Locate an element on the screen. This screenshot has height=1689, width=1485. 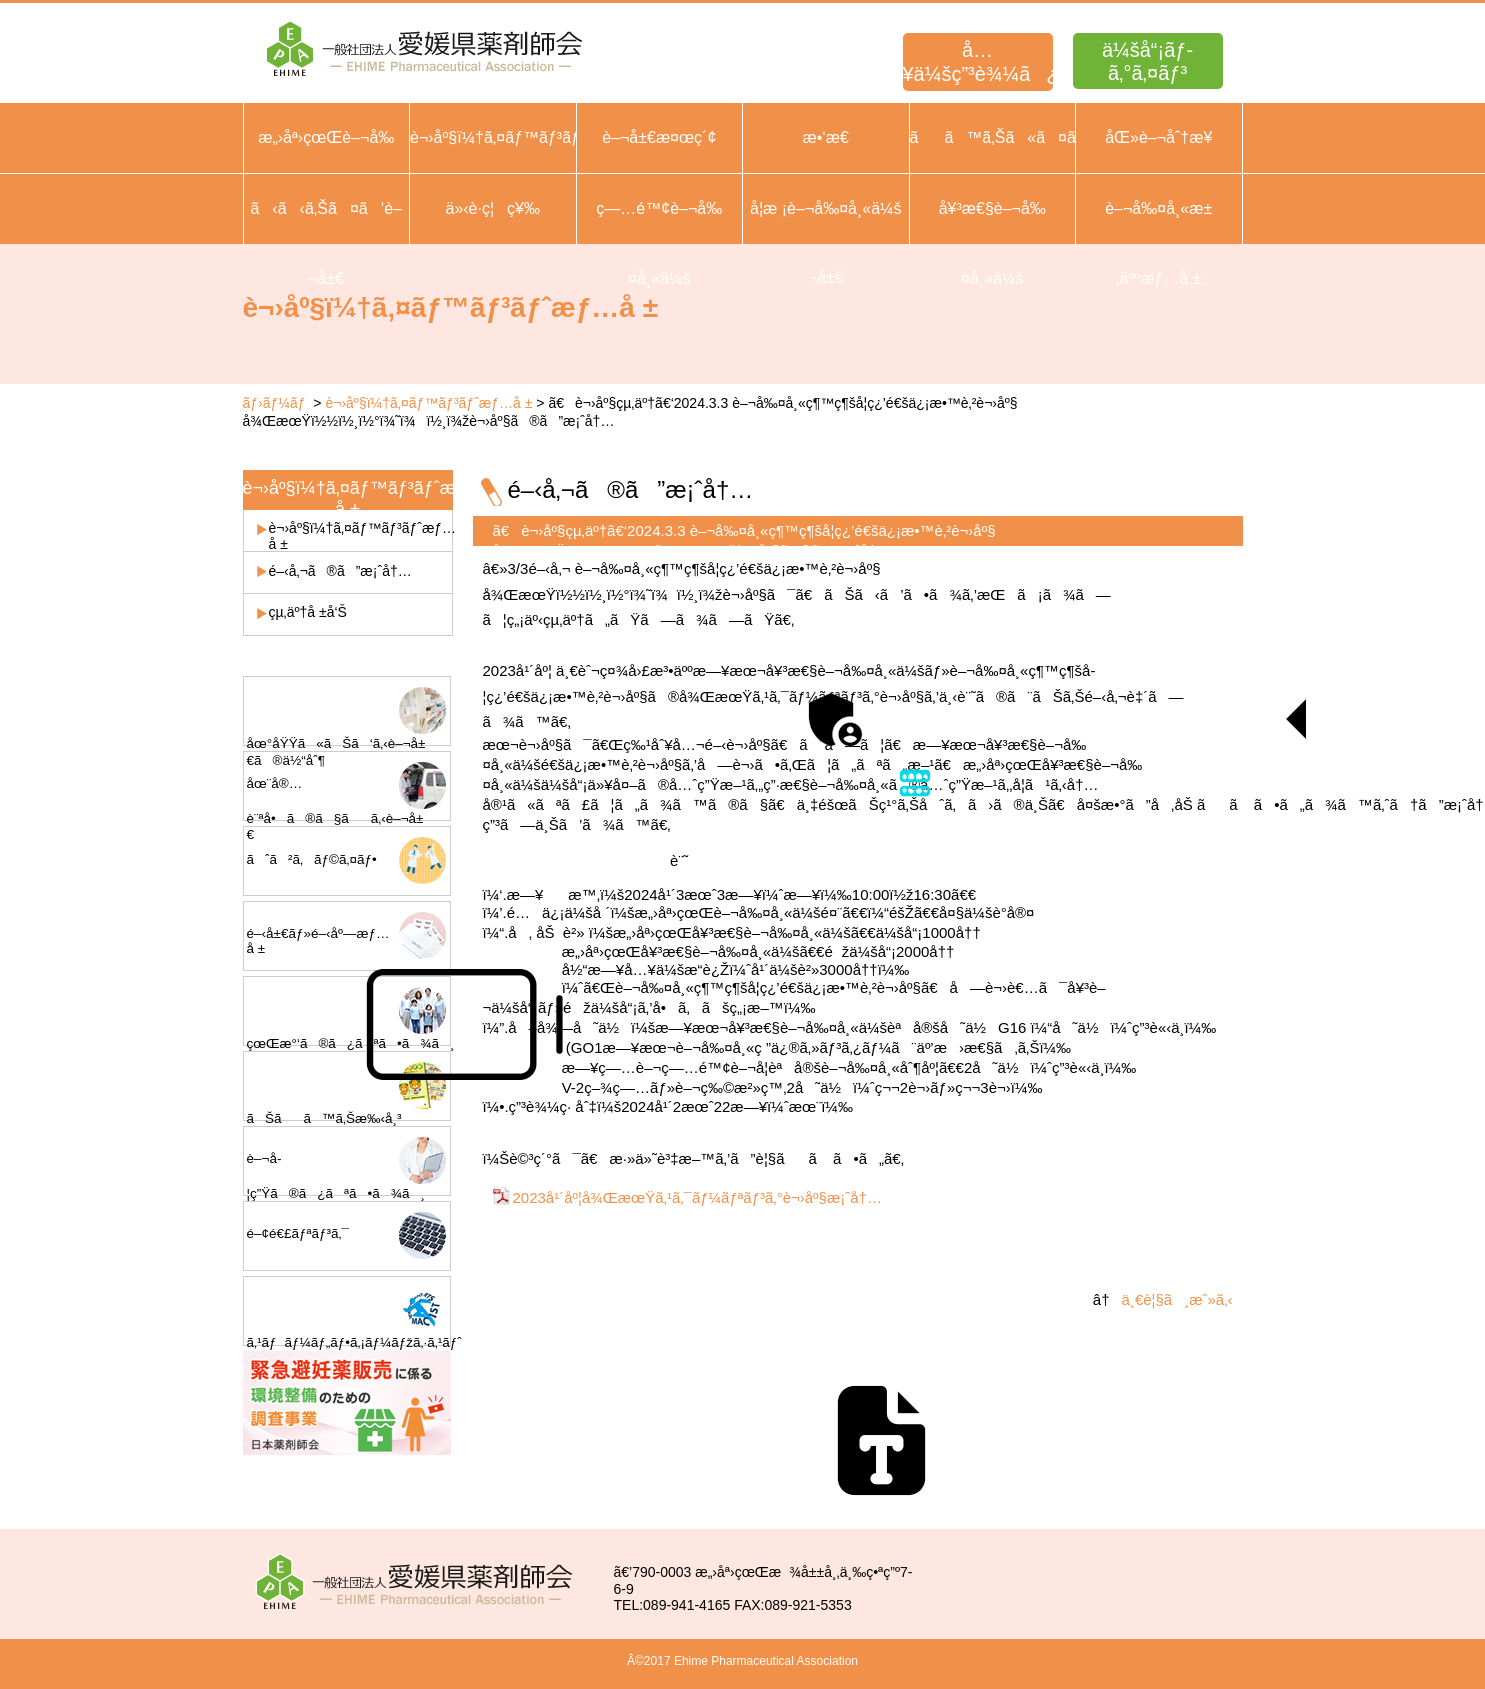
navigate to the previous item or screen is located at coordinates (1298, 719).